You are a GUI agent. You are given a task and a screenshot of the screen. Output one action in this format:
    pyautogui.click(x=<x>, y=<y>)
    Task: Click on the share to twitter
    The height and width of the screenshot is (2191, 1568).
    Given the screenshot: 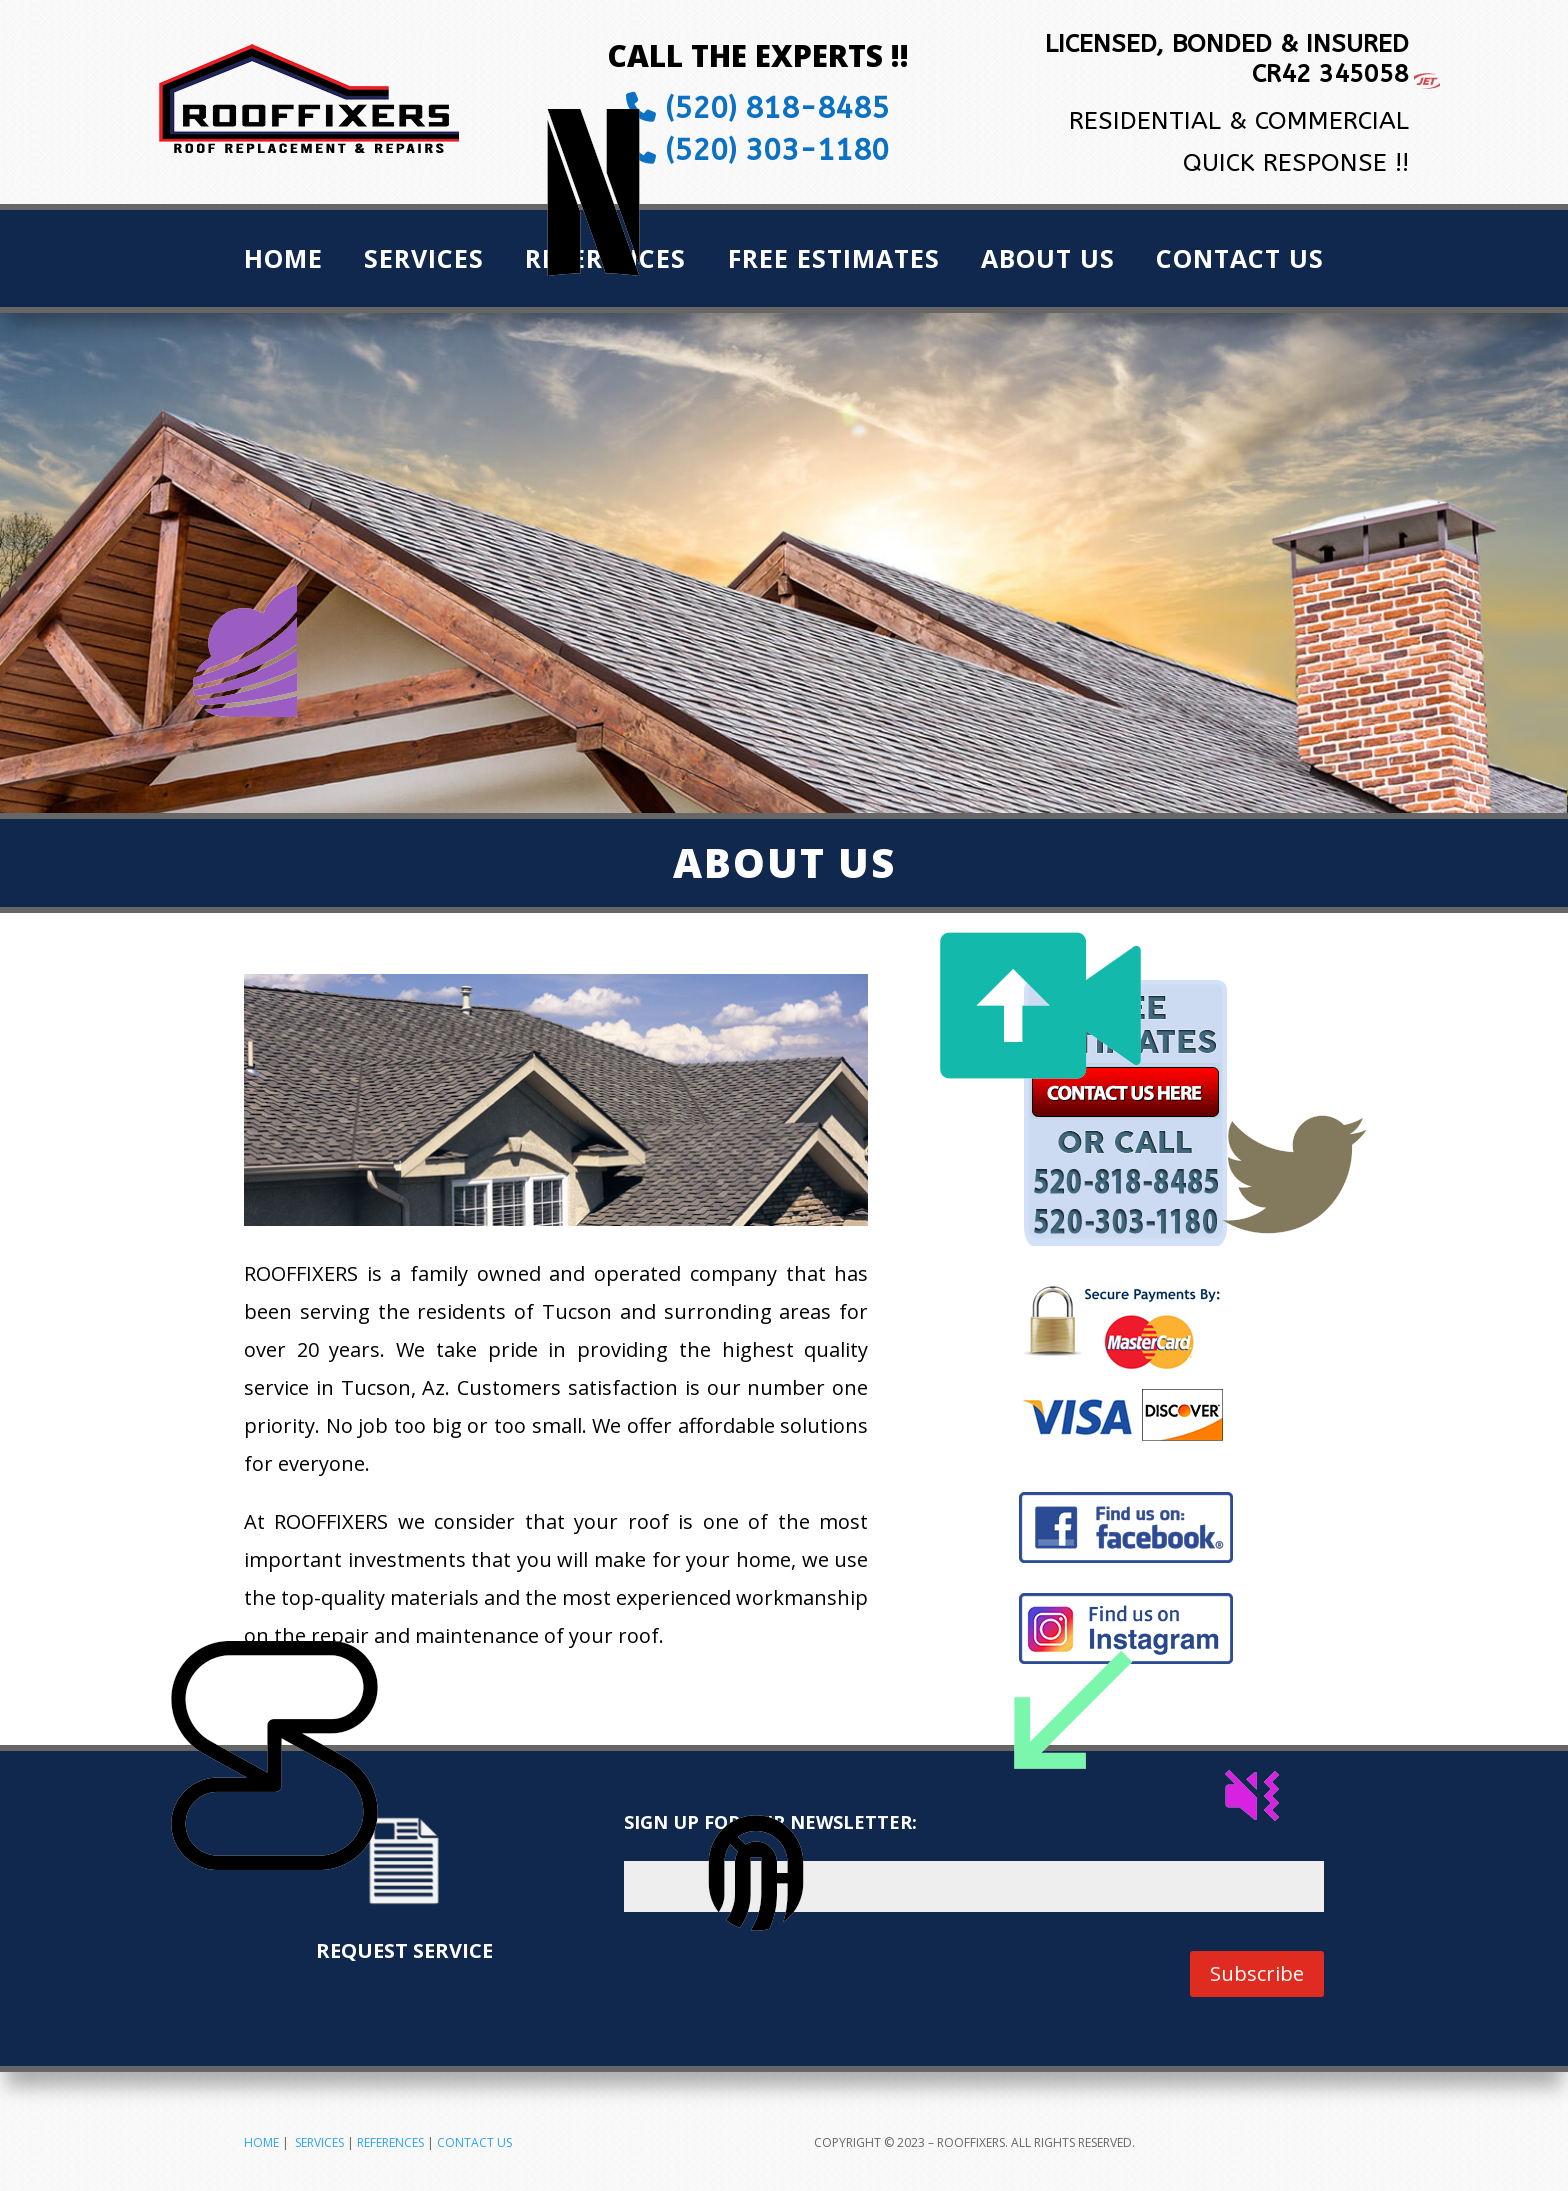 What is the action you would take?
    pyautogui.click(x=1294, y=1174)
    